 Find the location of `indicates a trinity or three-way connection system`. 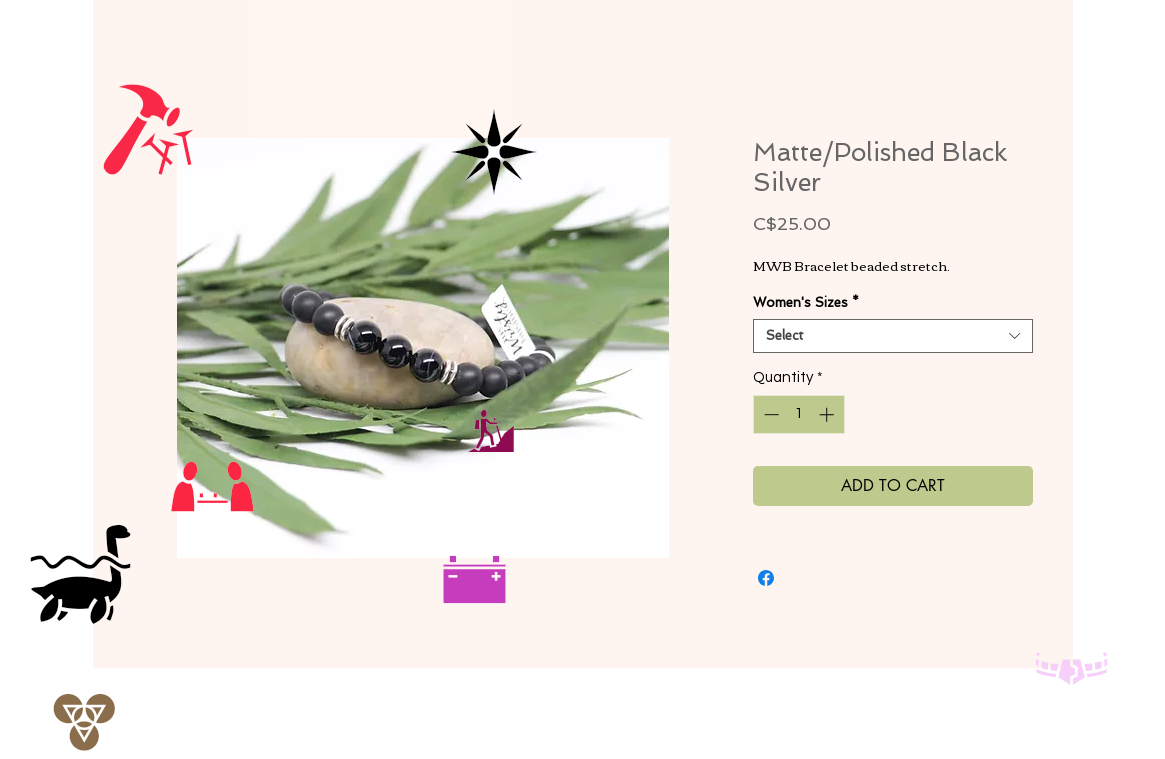

indicates a trinity or three-way connection system is located at coordinates (84, 722).